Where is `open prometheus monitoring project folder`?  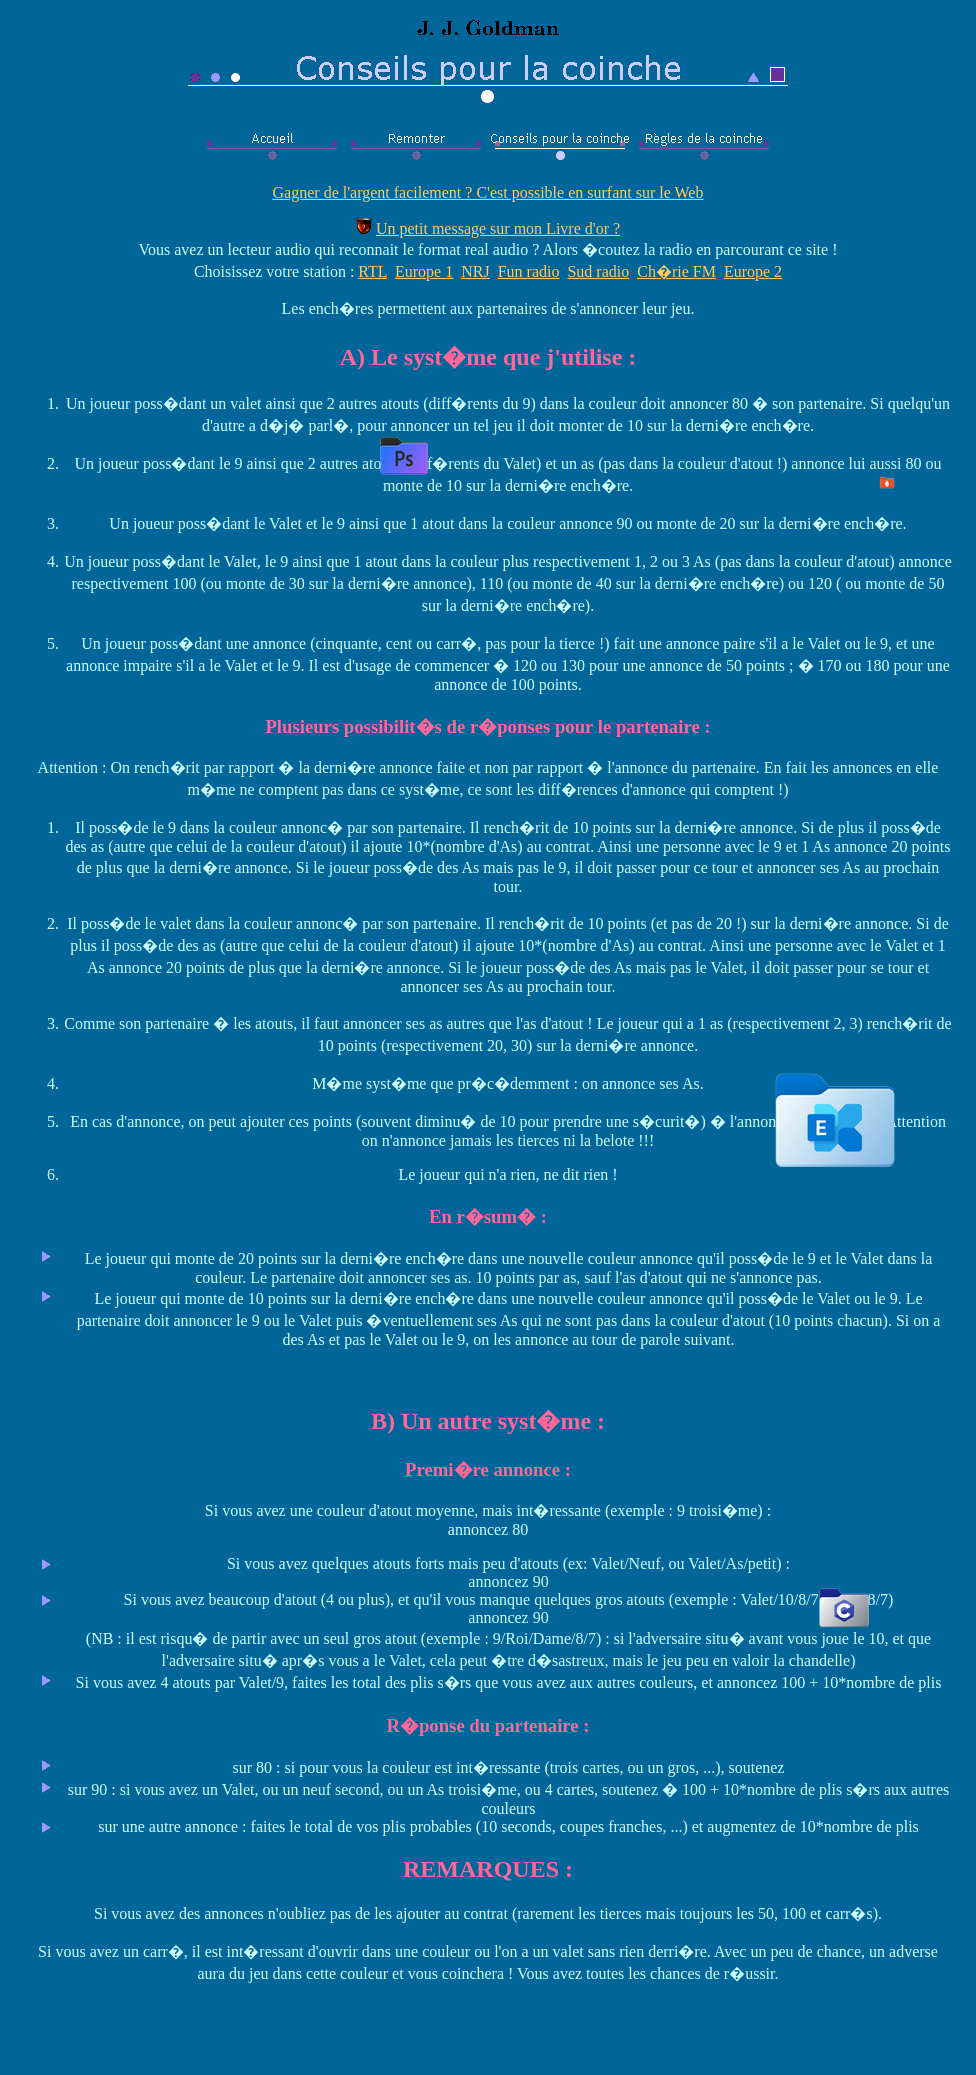 open prometheus monitoring project folder is located at coordinates (887, 483).